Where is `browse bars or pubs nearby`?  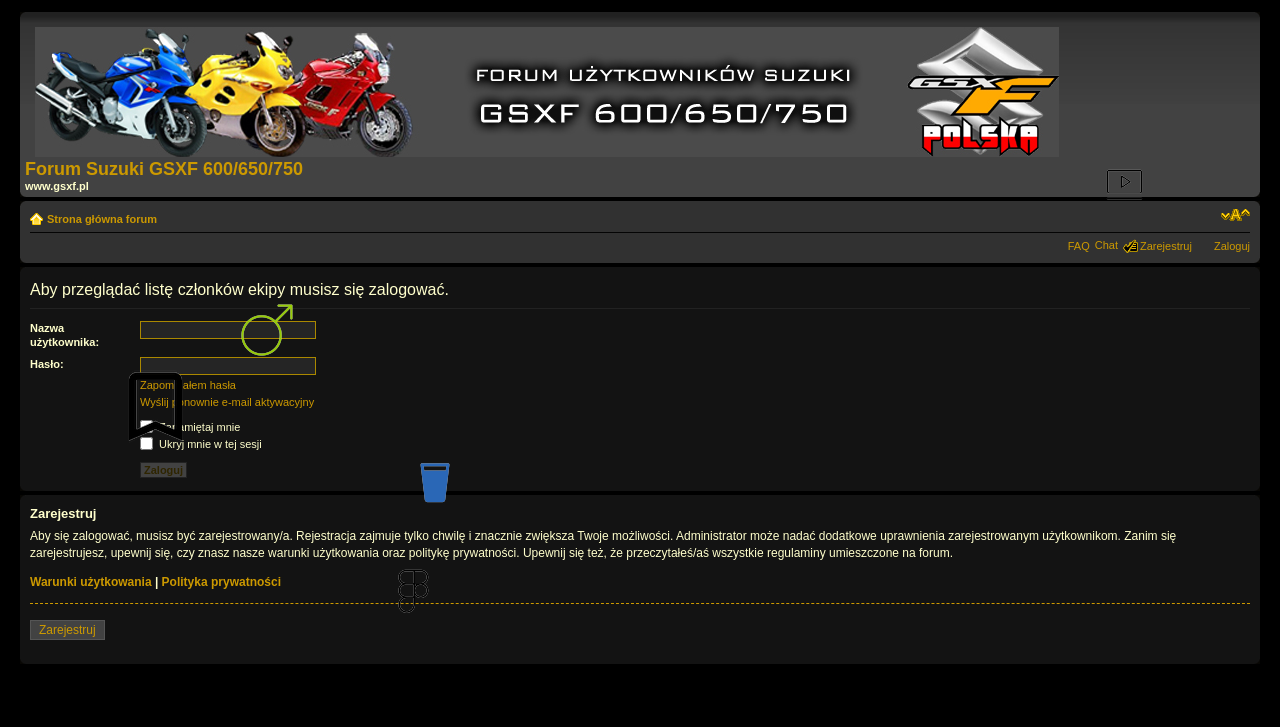 browse bars or pubs nearby is located at coordinates (435, 482).